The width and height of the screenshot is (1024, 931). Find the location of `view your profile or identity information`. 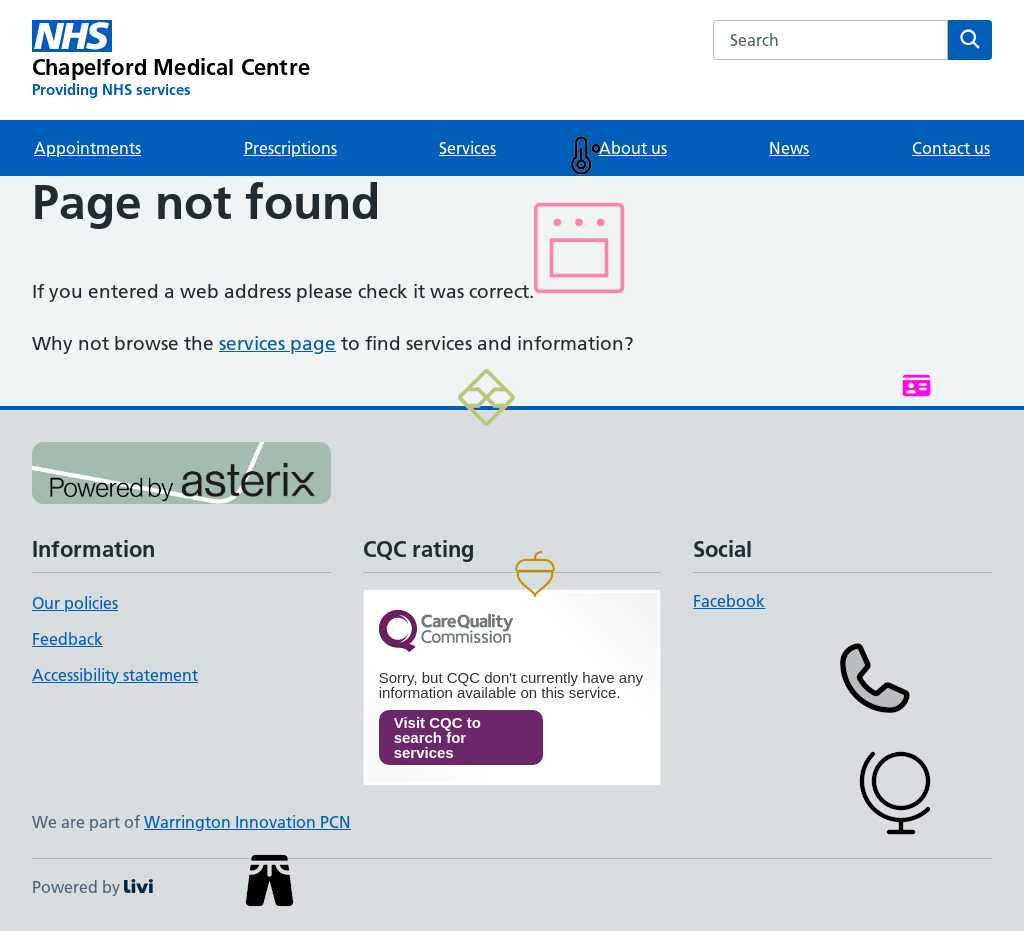

view your profile or identity information is located at coordinates (916, 385).